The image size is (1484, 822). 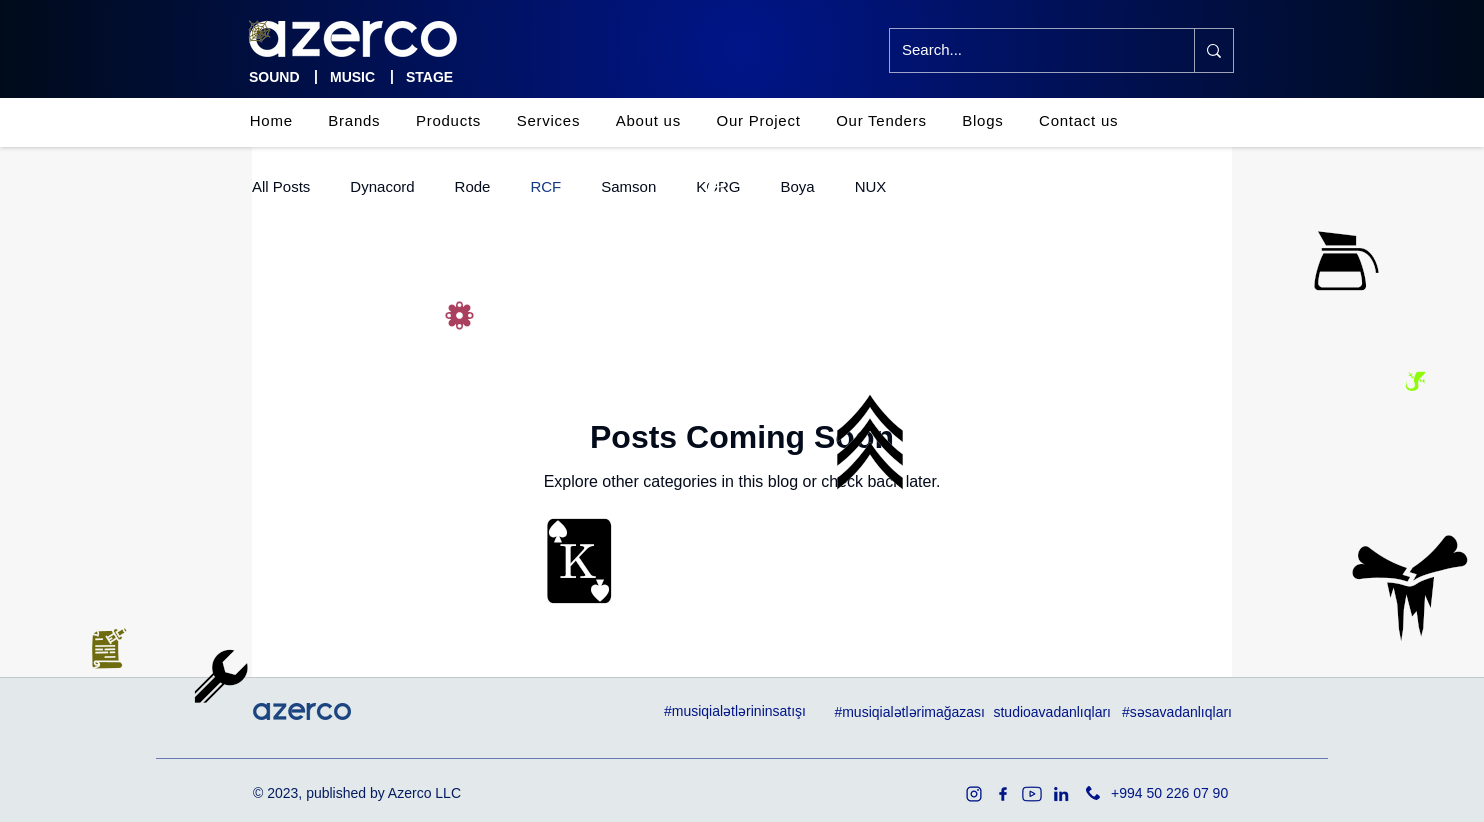 What do you see at coordinates (1410, 587) in the screenshot?
I see `activate a life-drain or vampiric ability` at bounding box center [1410, 587].